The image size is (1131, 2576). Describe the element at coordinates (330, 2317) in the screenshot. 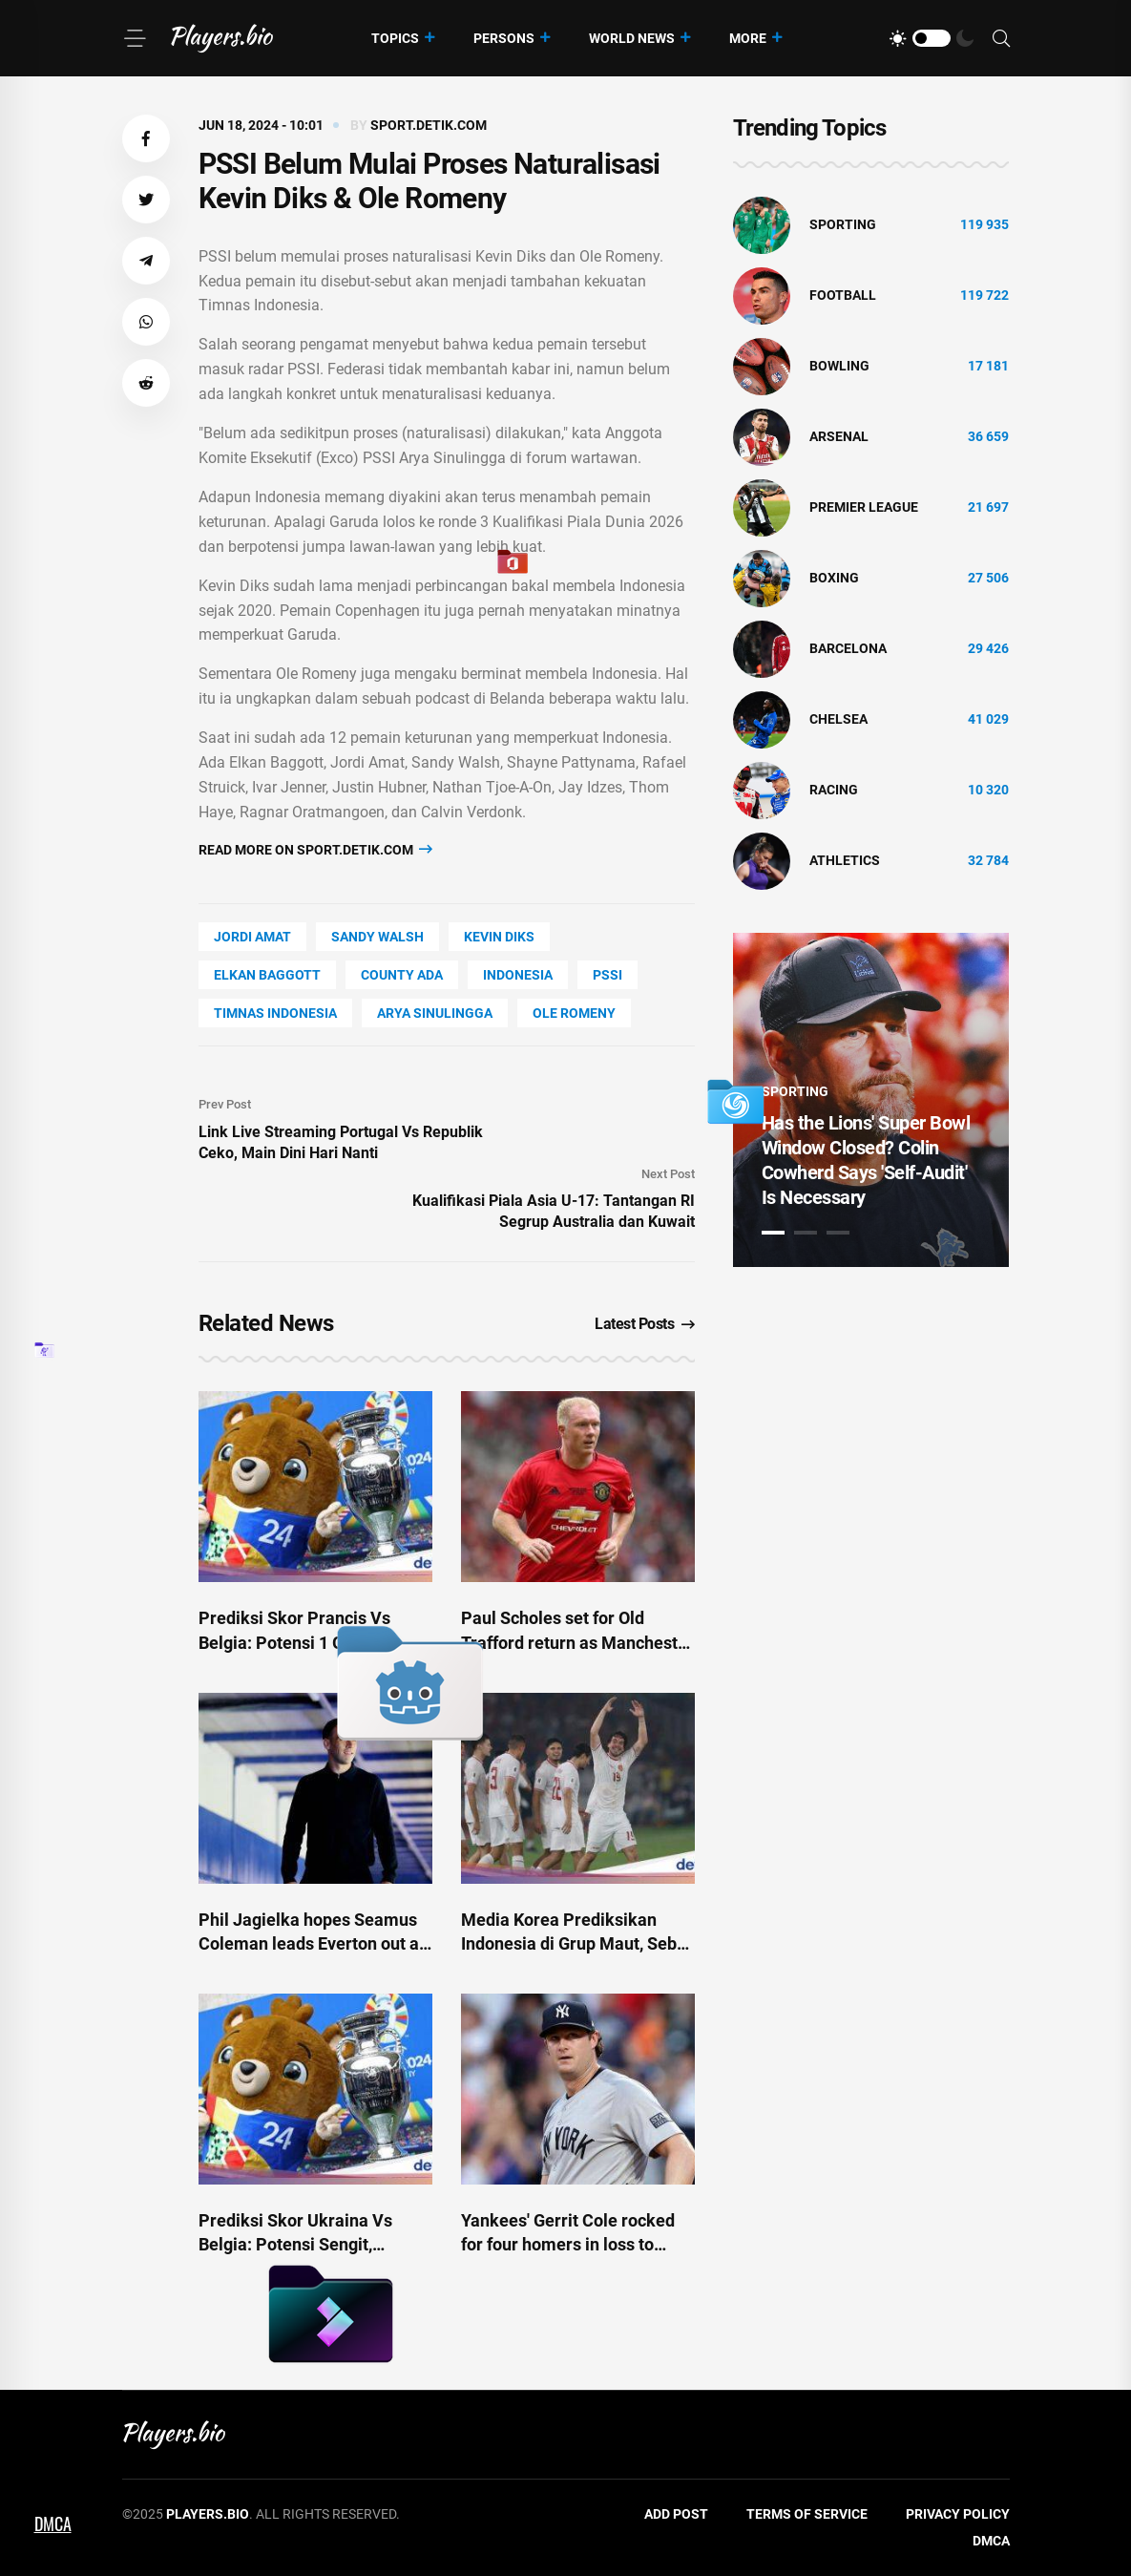

I see `open wondershare filmora go project files` at that location.